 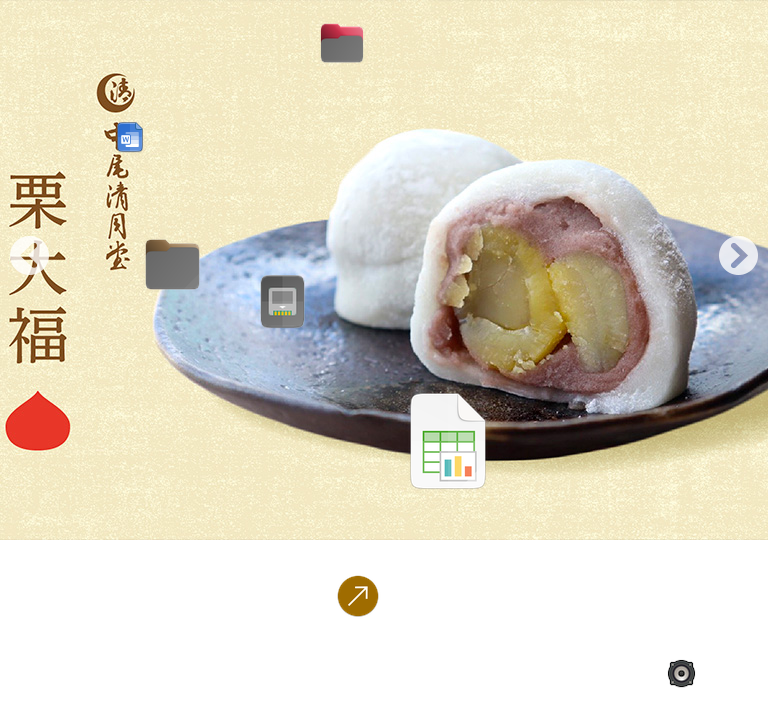 I want to click on a Microsoft Word document file, so click(x=130, y=137).